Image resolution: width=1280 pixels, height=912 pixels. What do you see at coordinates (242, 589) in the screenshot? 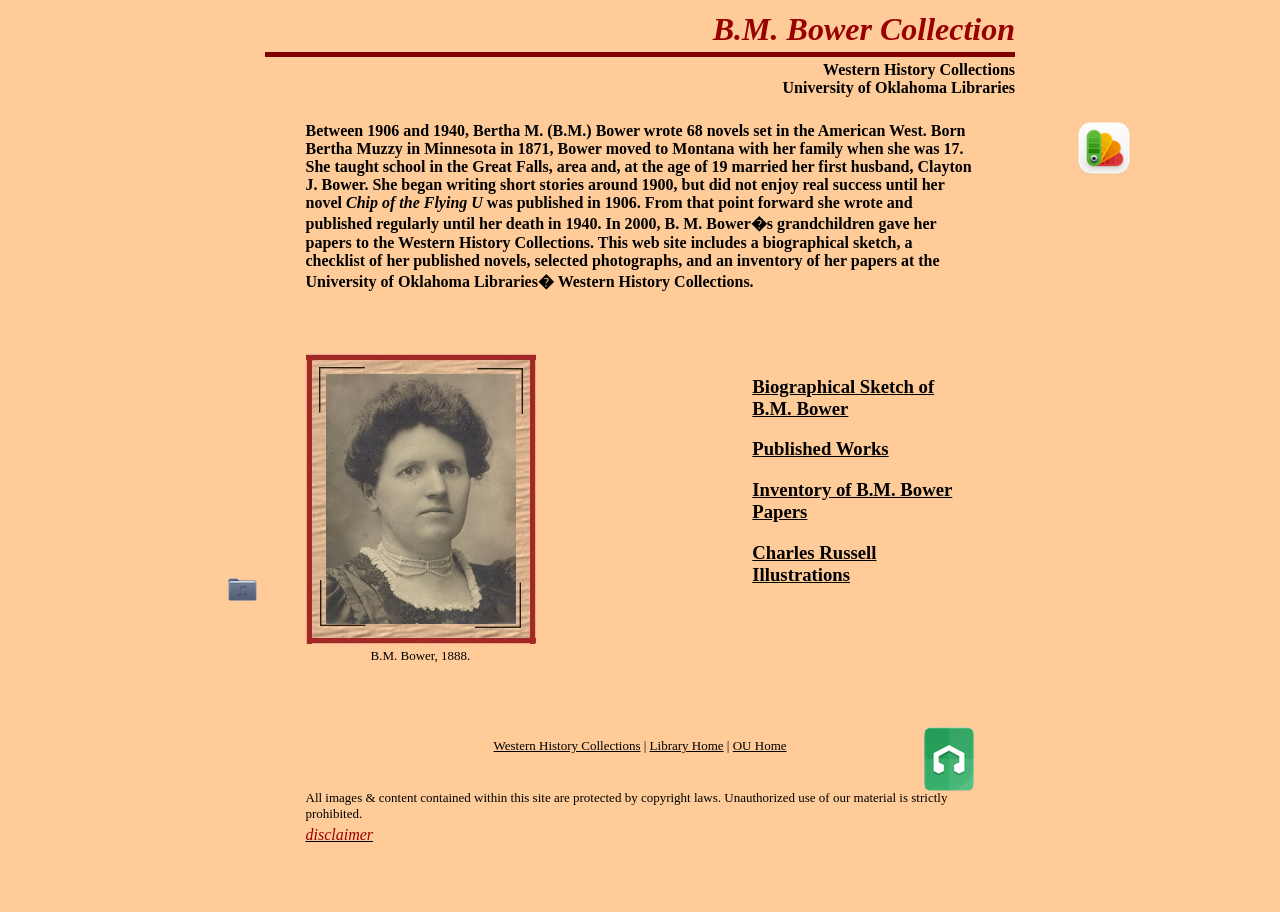
I see `open your music files folder` at bounding box center [242, 589].